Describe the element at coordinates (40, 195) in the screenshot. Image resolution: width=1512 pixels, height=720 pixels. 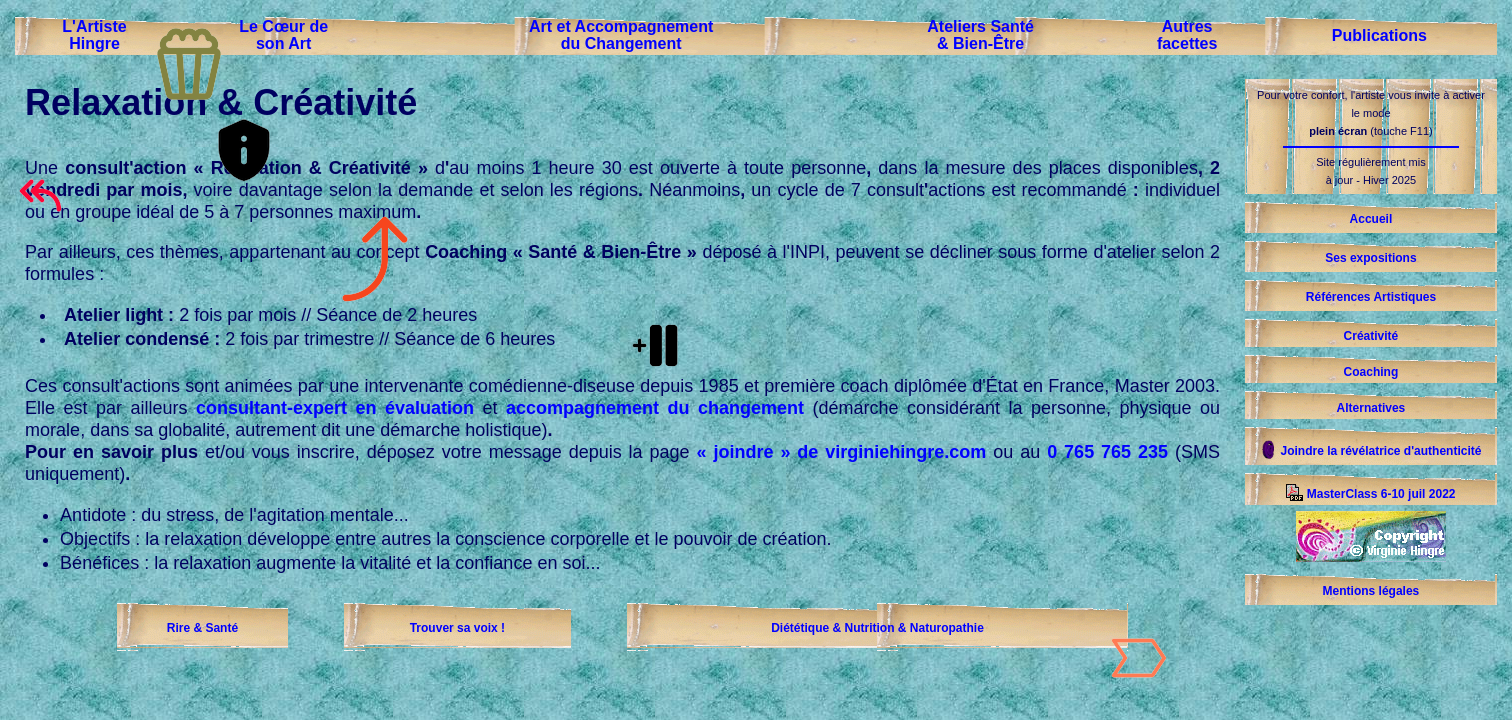
I see `reply all to a message or email` at that location.